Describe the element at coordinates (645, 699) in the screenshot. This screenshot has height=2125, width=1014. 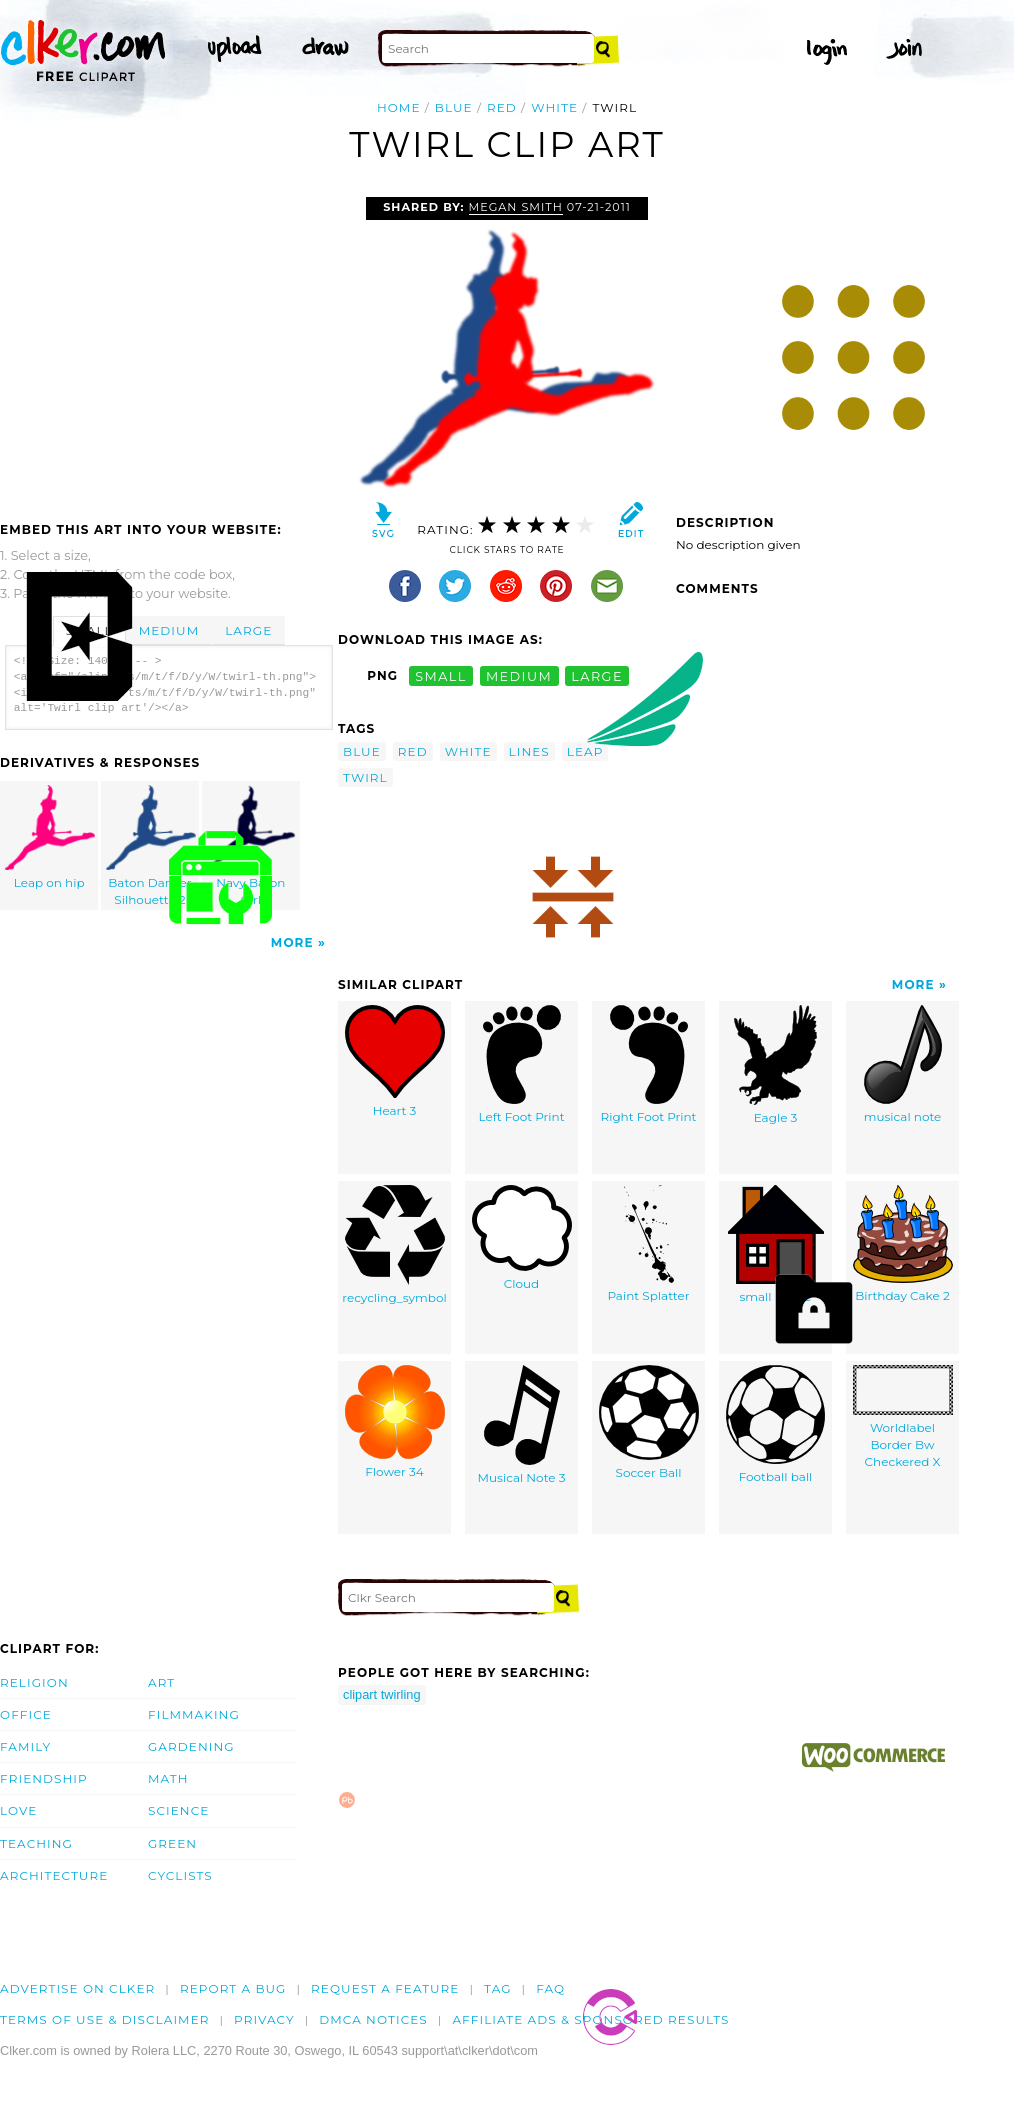
I see `Ethiopian Airlines logo` at that location.